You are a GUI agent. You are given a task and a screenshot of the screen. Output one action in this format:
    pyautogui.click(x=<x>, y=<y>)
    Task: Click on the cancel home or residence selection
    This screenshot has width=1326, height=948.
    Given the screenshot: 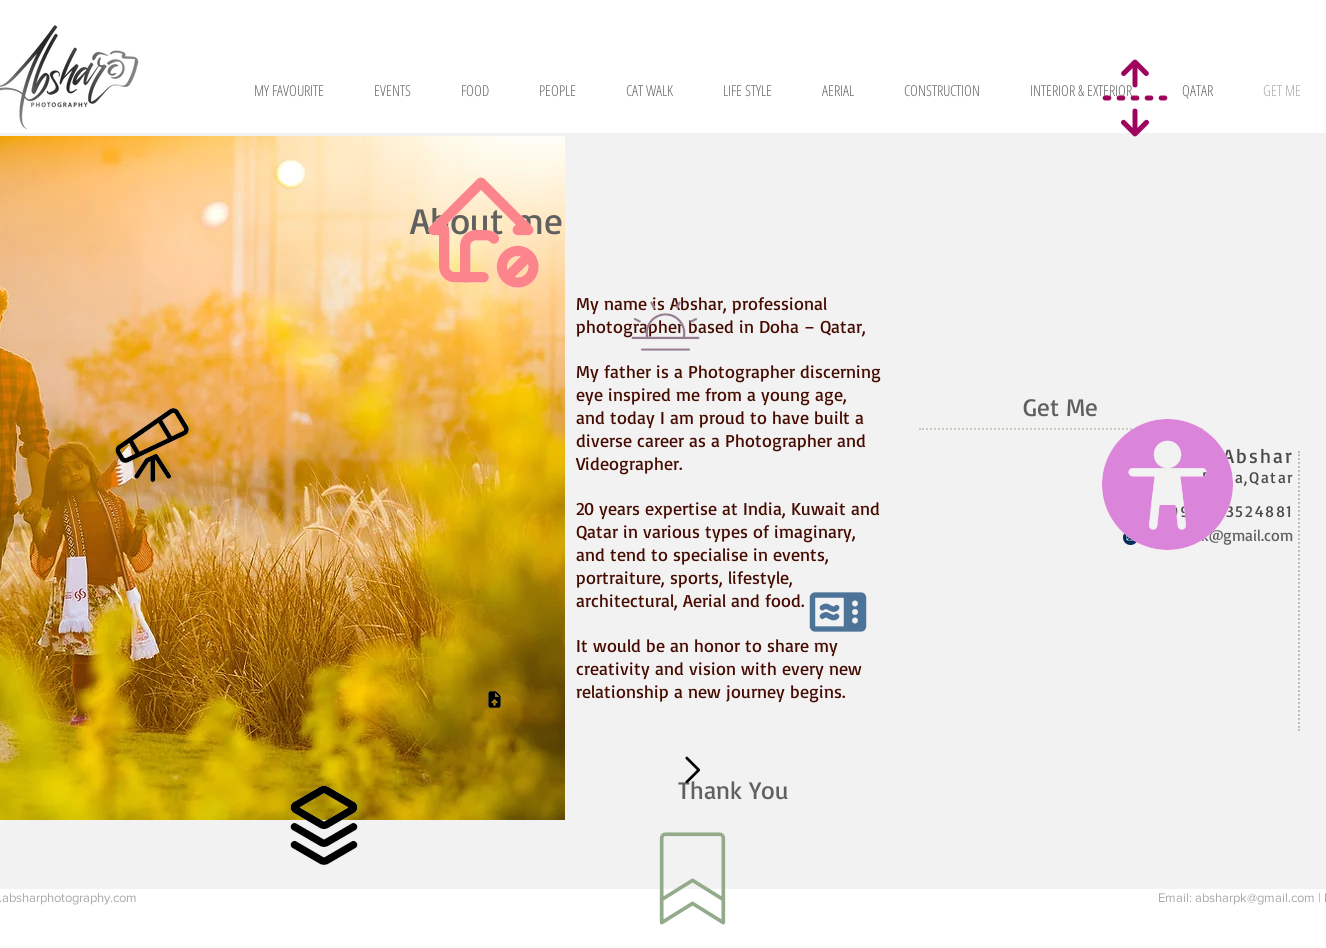 What is the action you would take?
    pyautogui.click(x=481, y=230)
    